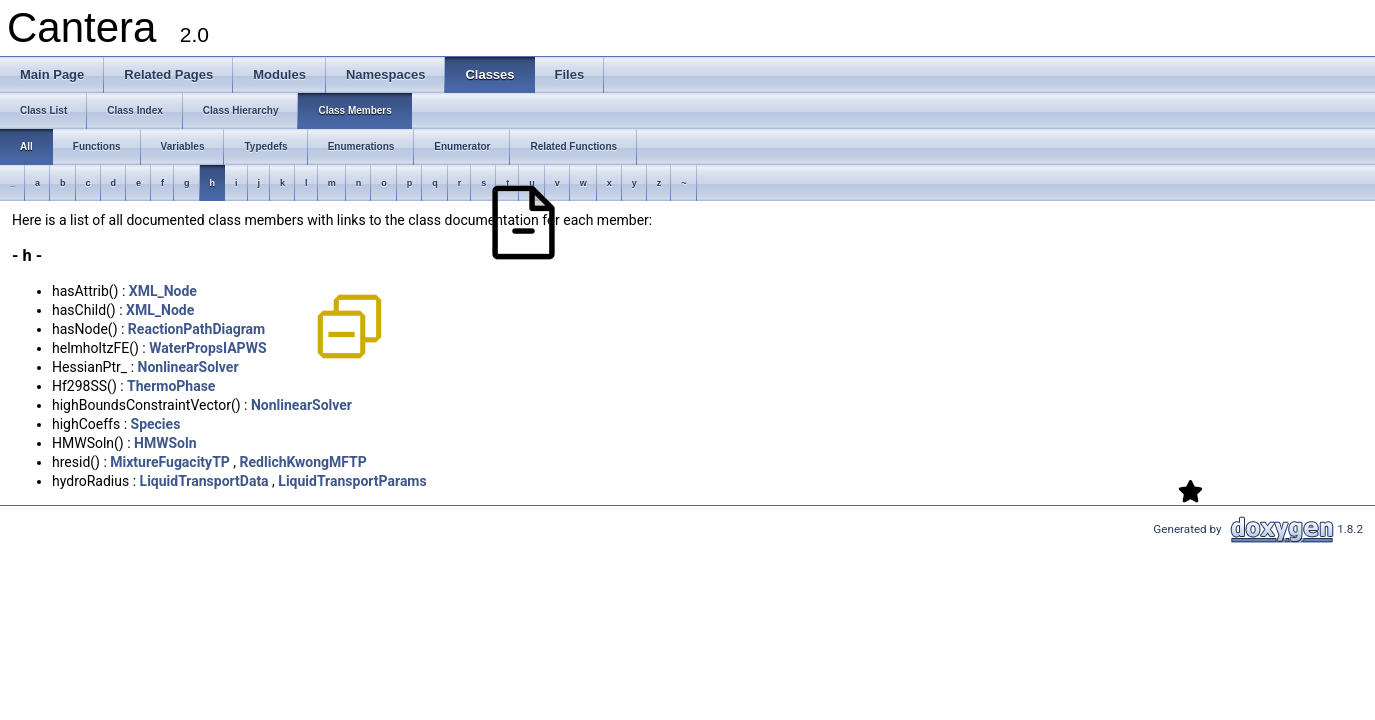 The height and width of the screenshot is (720, 1375). What do you see at coordinates (349, 326) in the screenshot?
I see `collapse all expanded items in a tree view` at bounding box center [349, 326].